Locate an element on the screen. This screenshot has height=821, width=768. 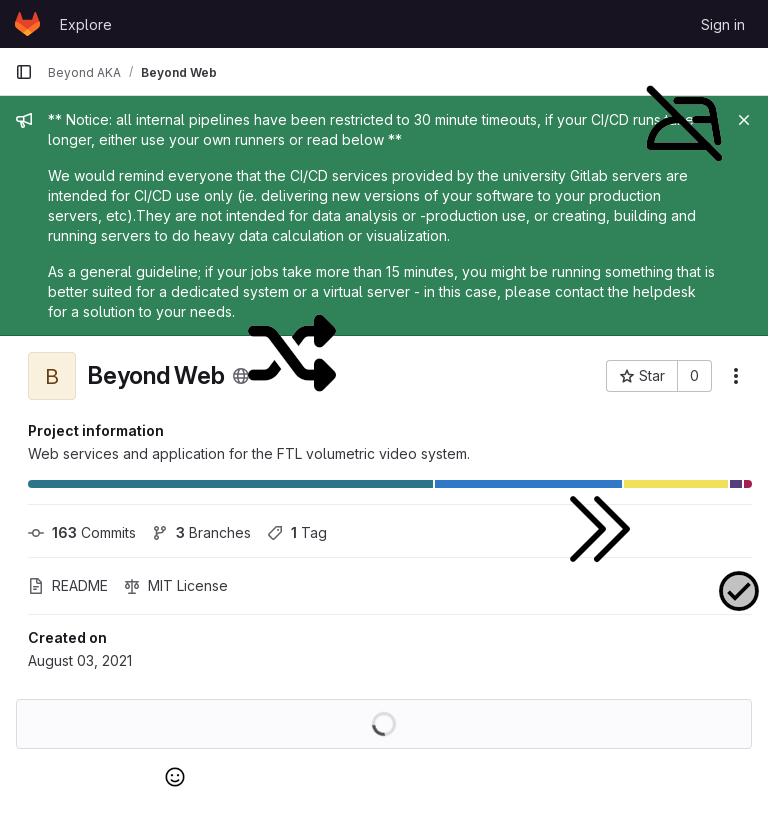
do not iron this item is located at coordinates (684, 123).